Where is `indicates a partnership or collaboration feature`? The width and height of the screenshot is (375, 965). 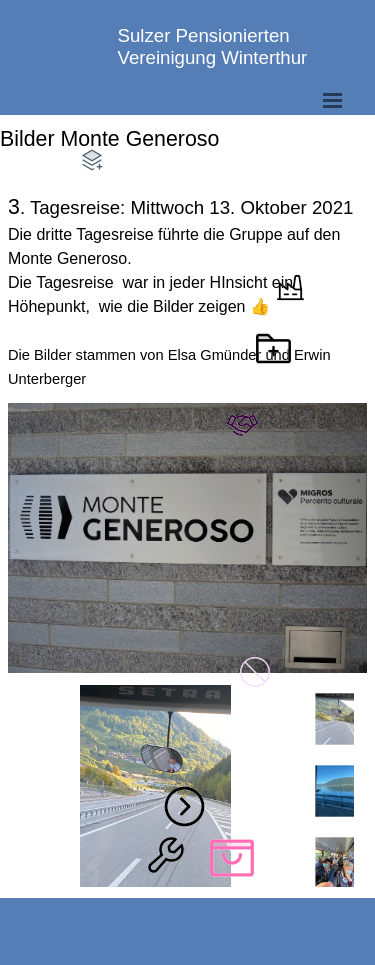 indicates a partnership or collaboration feature is located at coordinates (242, 424).